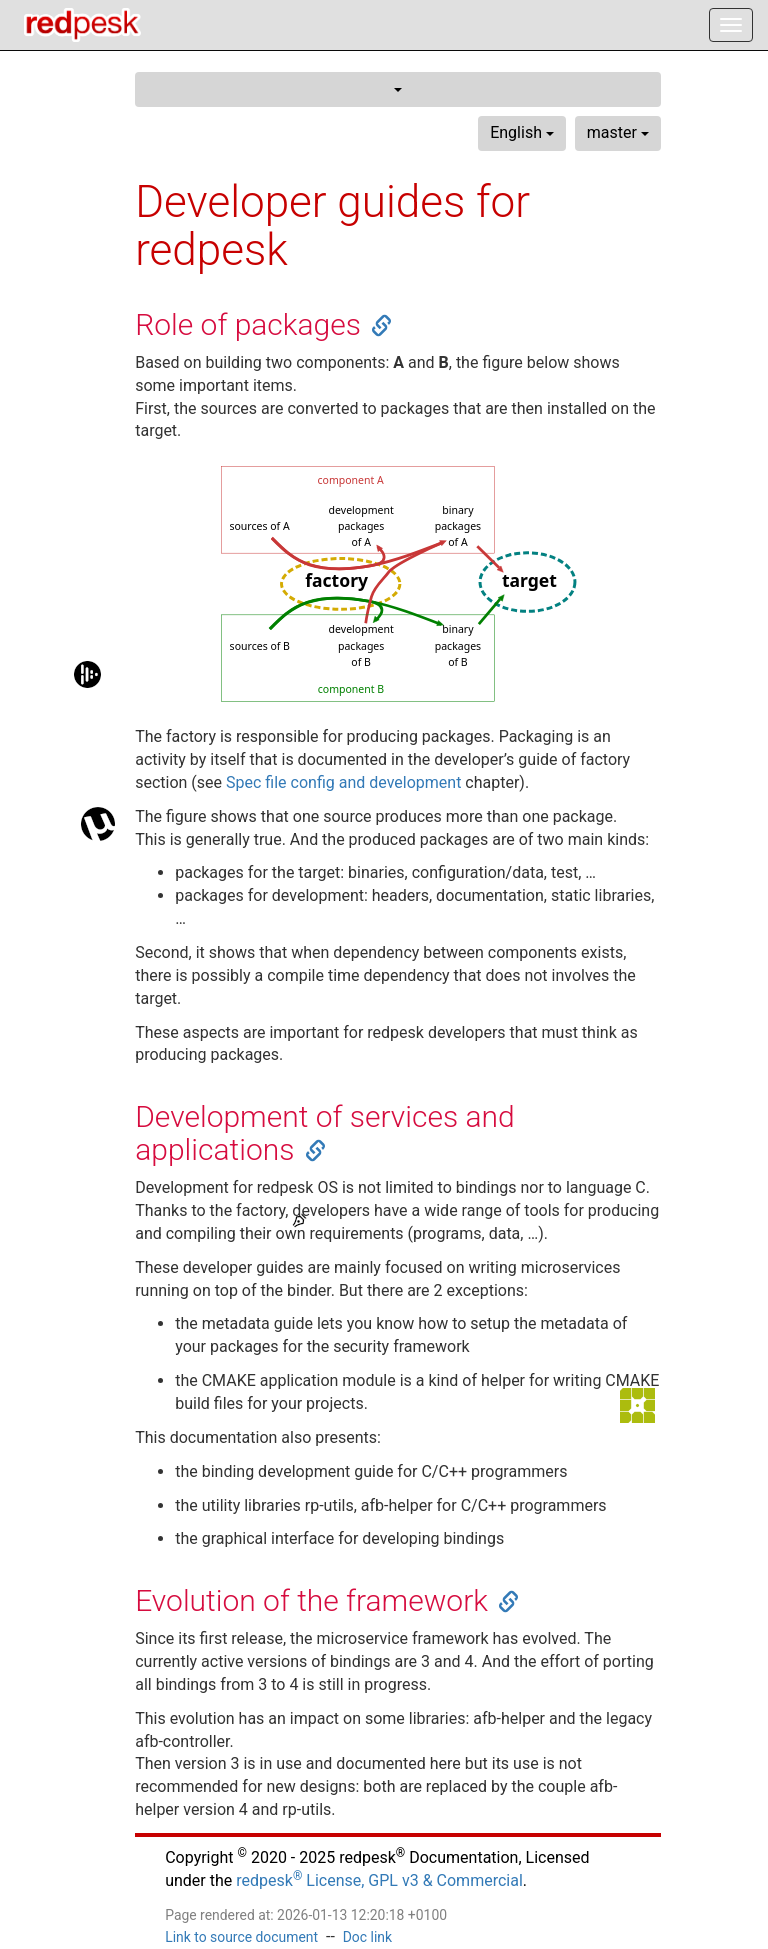 This screenshot has width=768, height=1949. What do you see at coordinates (87, 674) in the screenshot?
I see `open audioboom podcast platform` at bounding box center [87, 674].